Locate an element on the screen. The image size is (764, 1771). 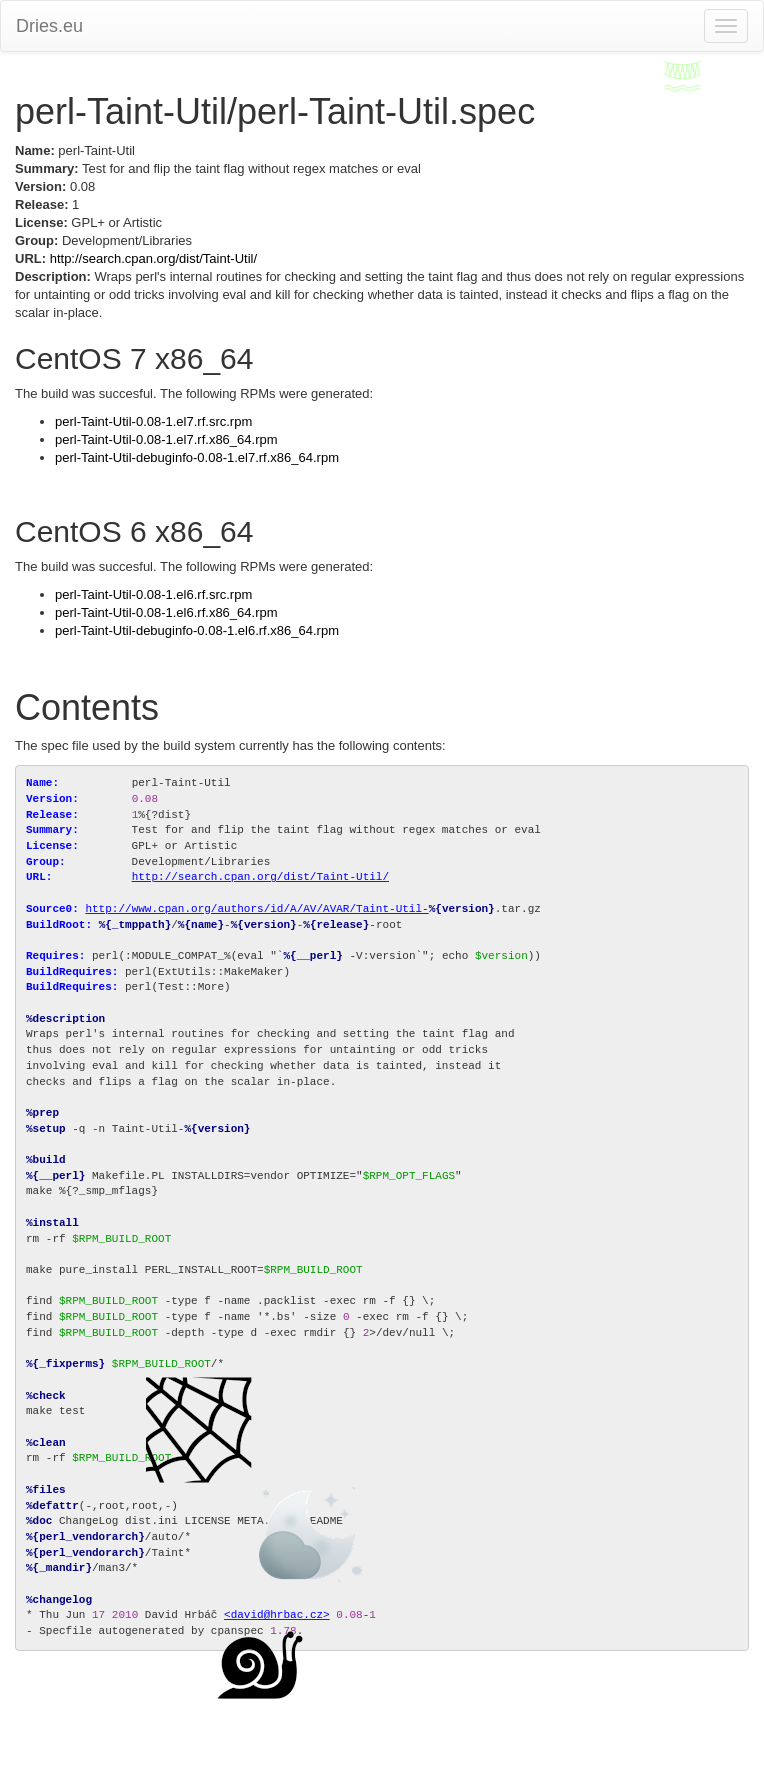
indicates partly cloudy conditions at night is located at coordinates (310, 1534).